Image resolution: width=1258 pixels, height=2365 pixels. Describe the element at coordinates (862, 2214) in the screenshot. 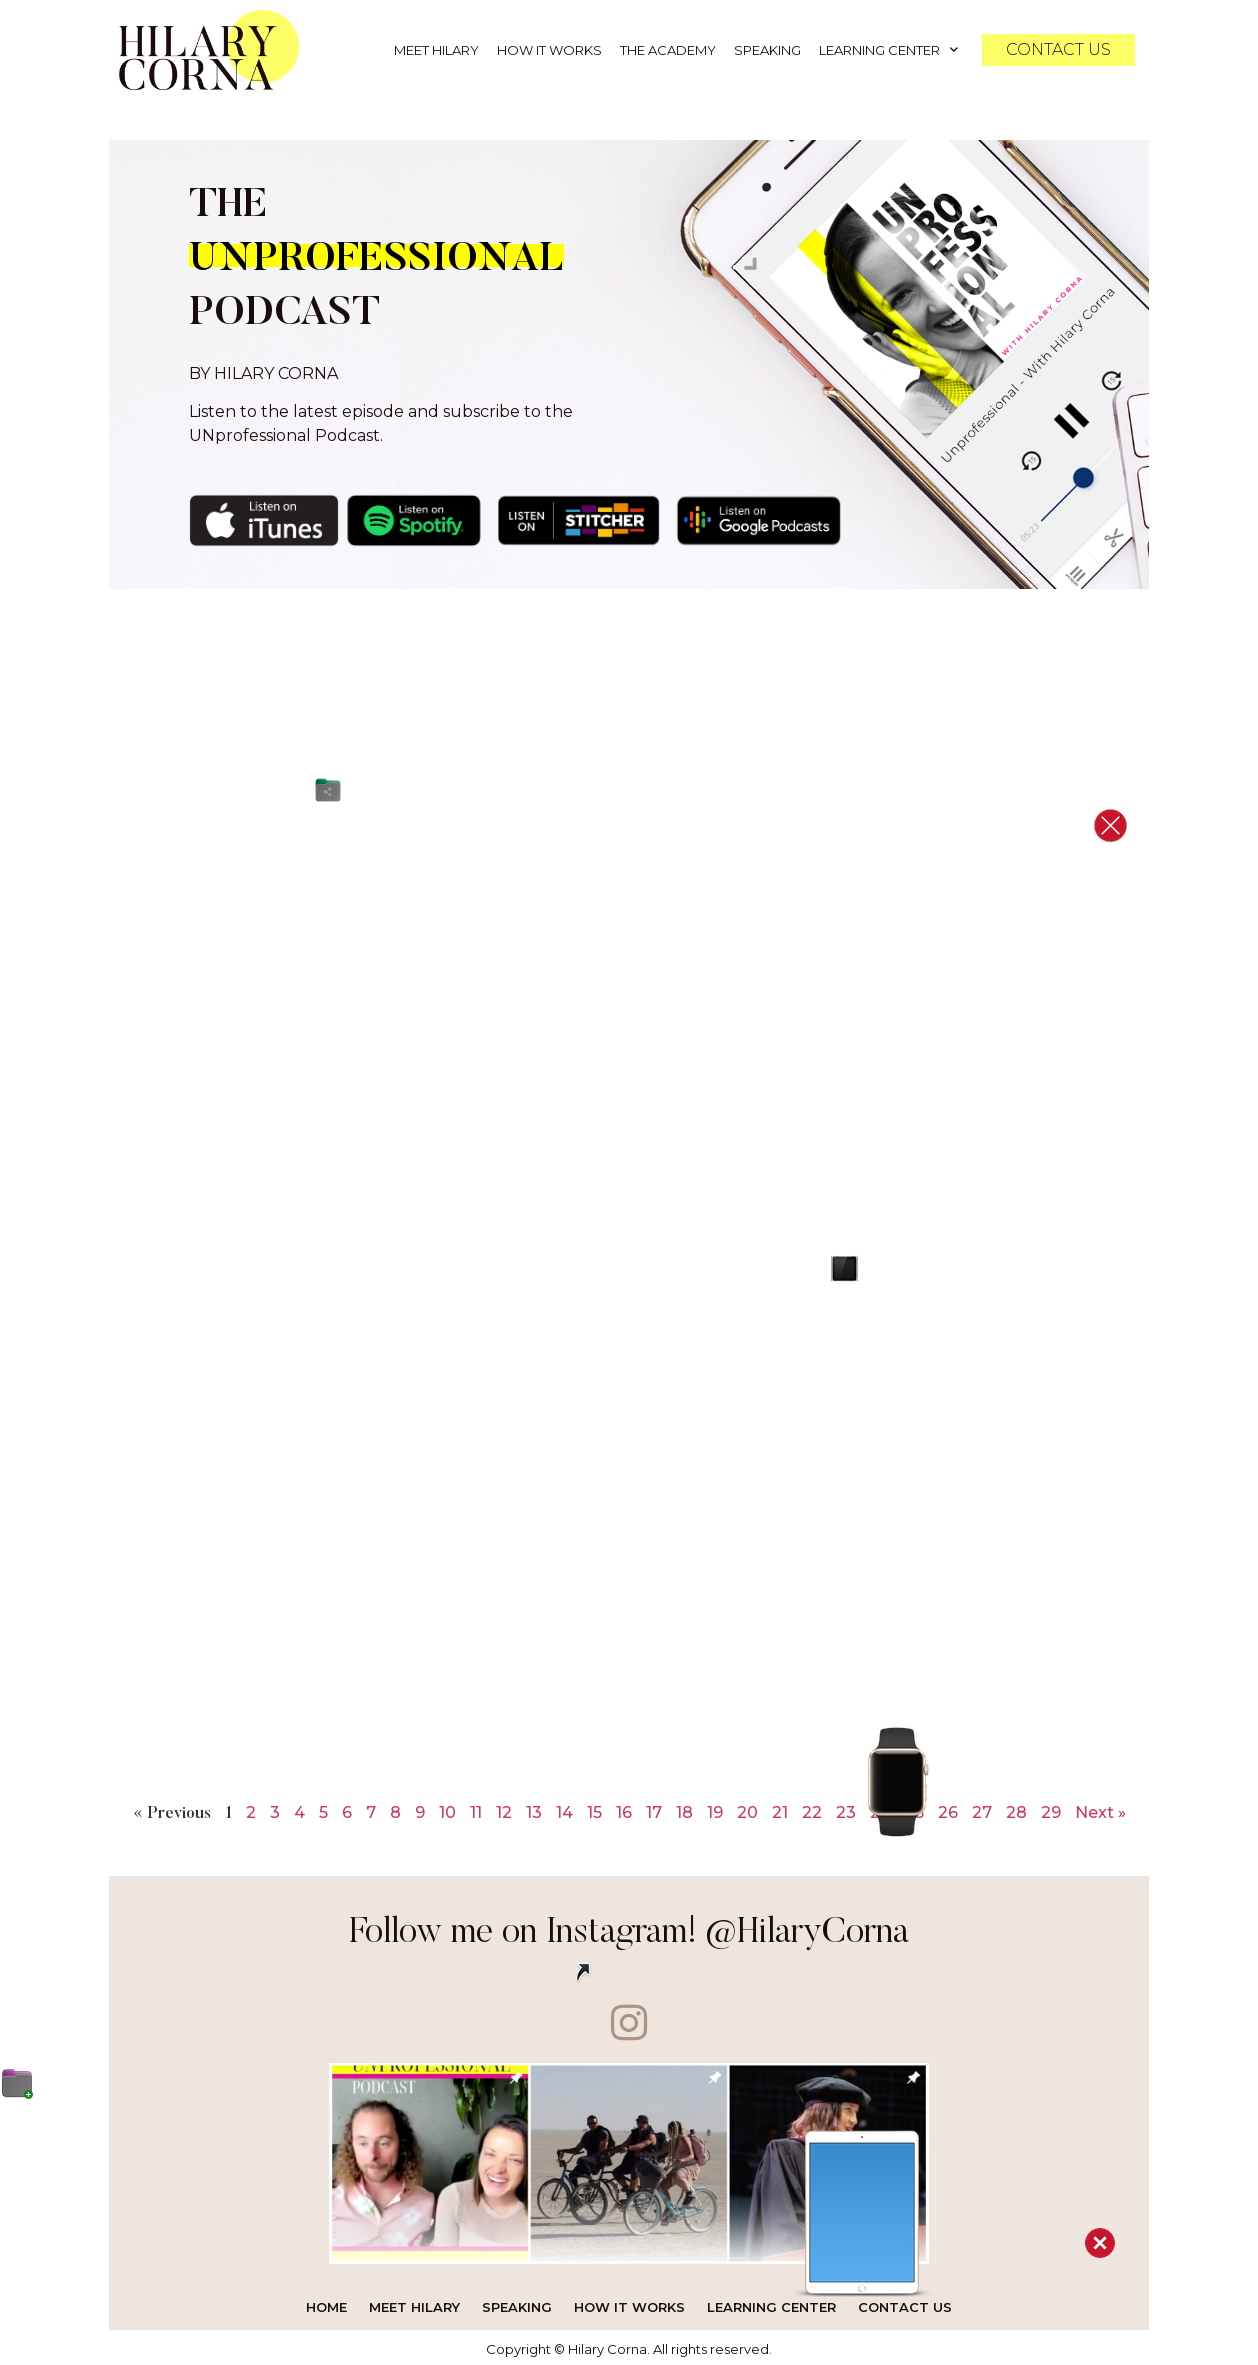

I see `indicates a connected iPad Air device` at that location.